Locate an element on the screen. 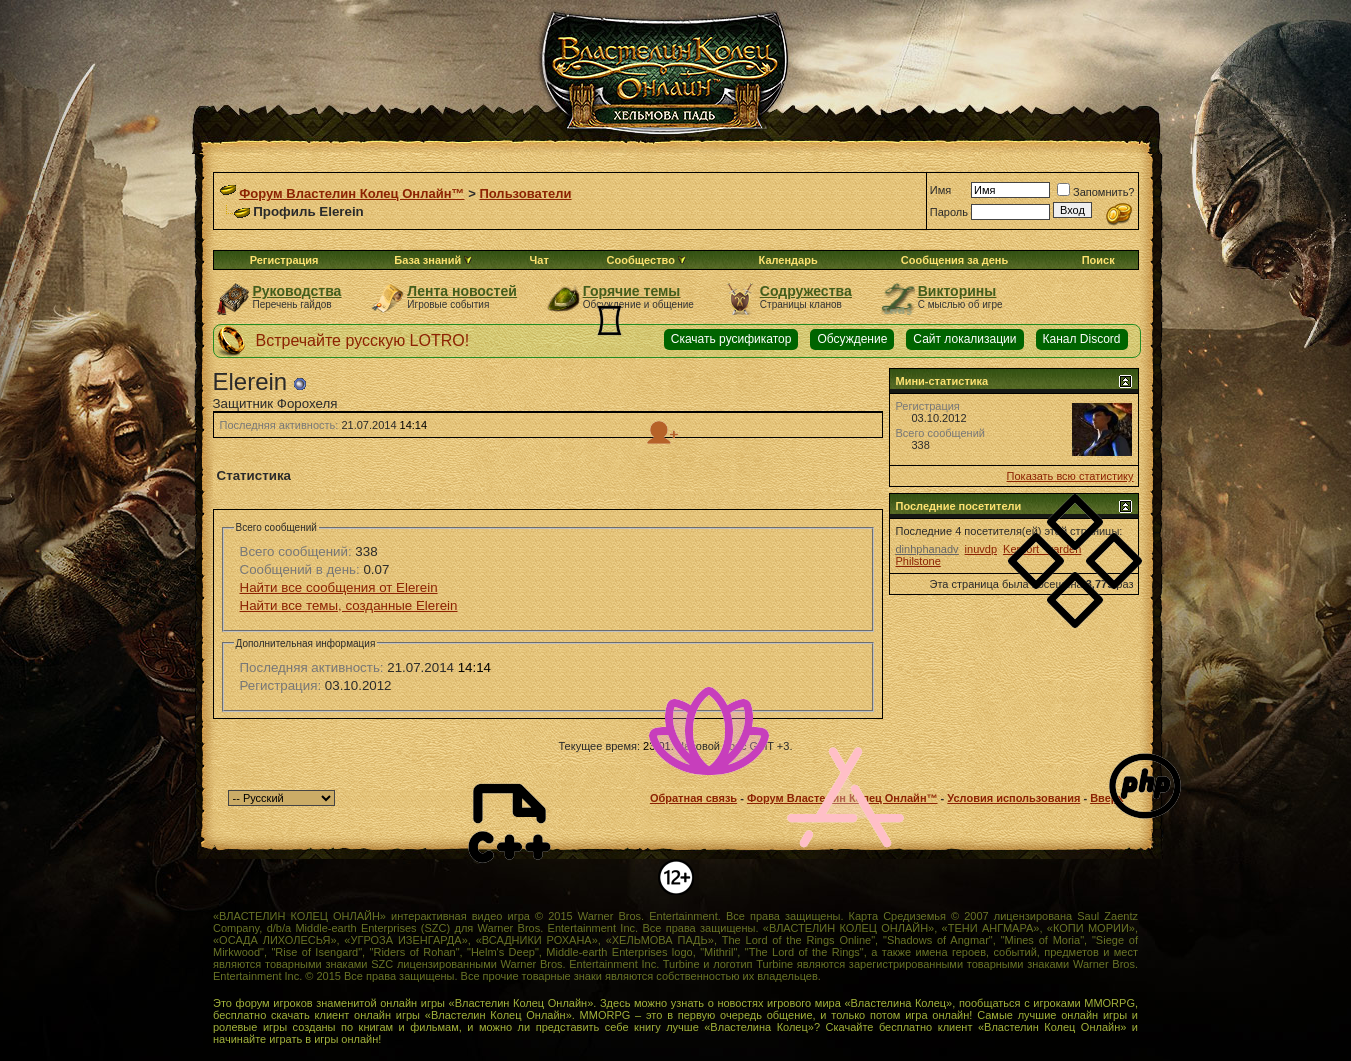  open meditation or mindfulness feature is located at coordinates (709, 735).